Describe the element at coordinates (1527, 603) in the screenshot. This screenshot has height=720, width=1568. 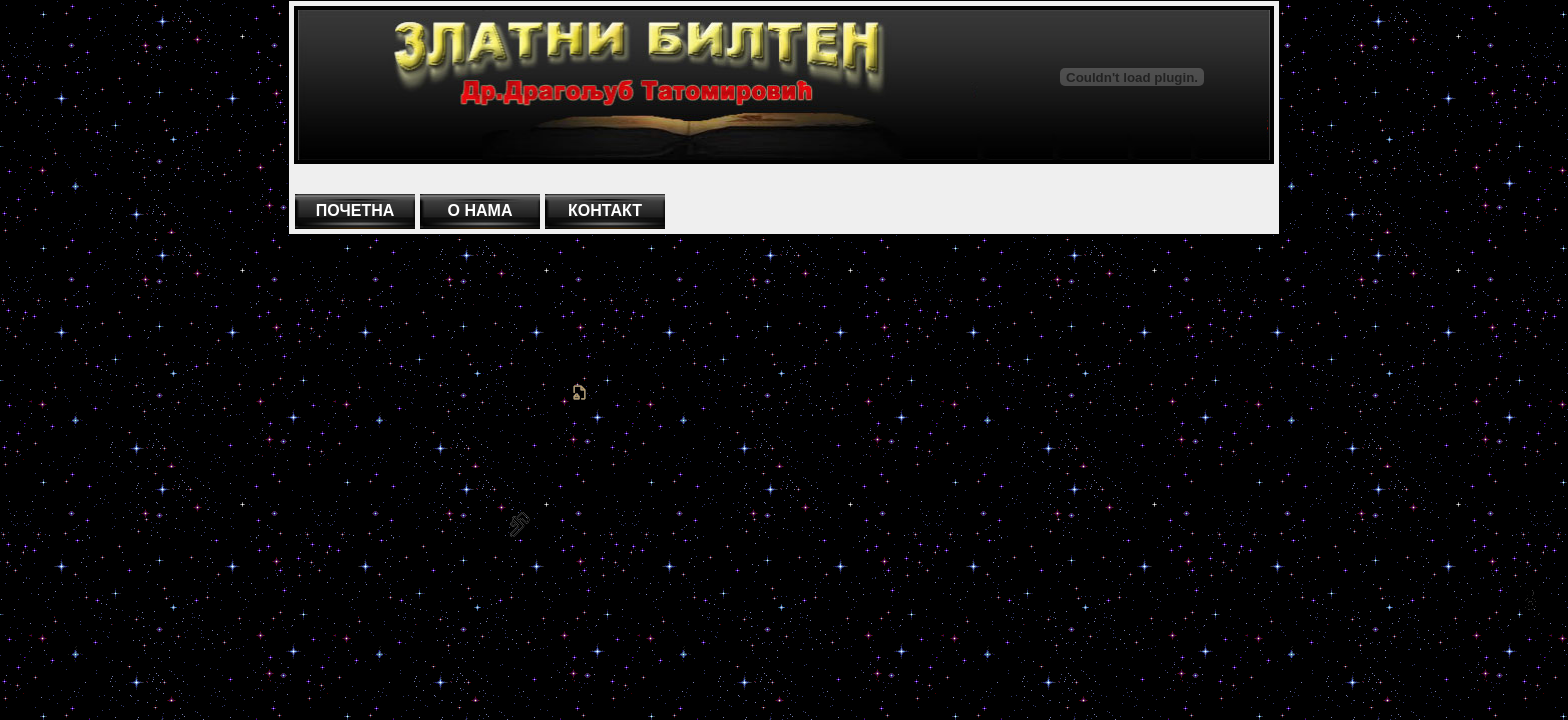
I see `access speaker group settings` at that location.